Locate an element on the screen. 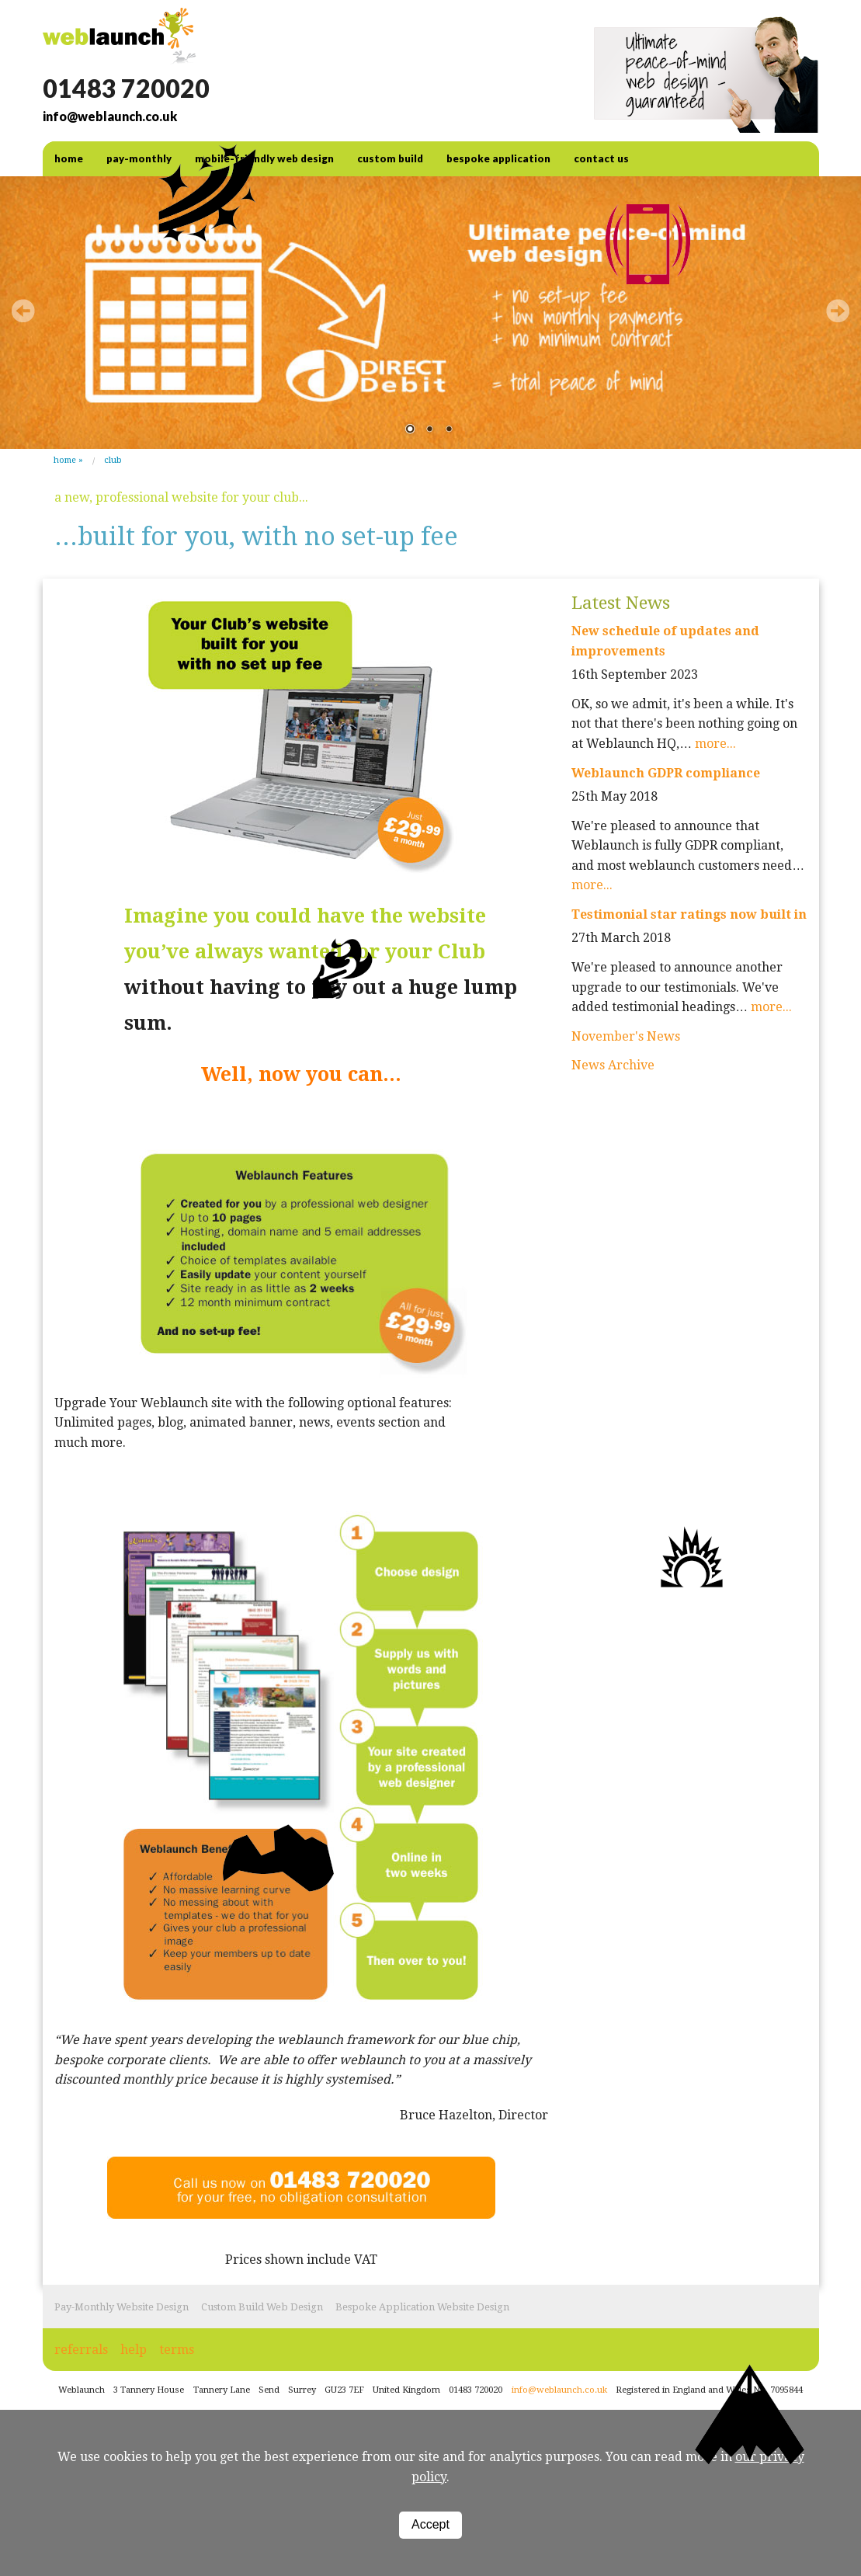 This screenshot has height=2576, width=861. indicates a "hot" or trending item is located at coordinates (342, 968).